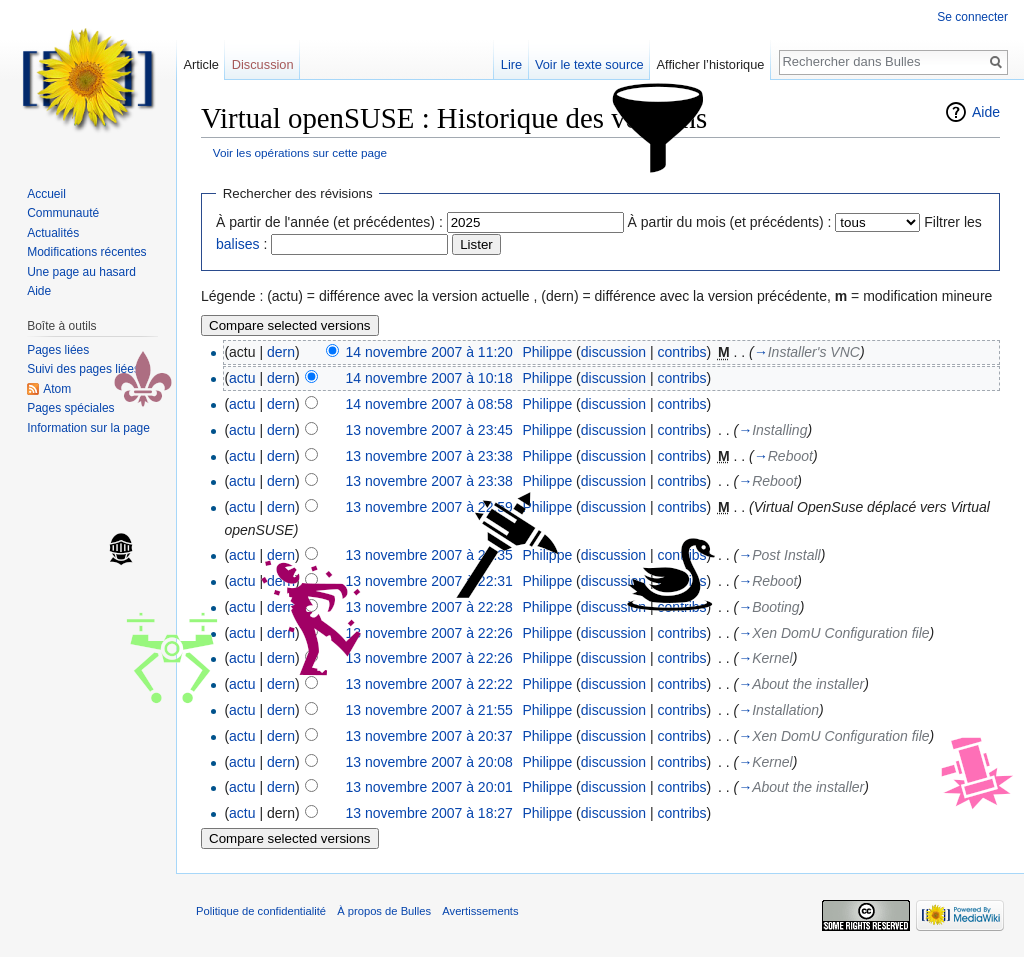  I want to click on indicates a legal or court-related feature, so click(977, 773).